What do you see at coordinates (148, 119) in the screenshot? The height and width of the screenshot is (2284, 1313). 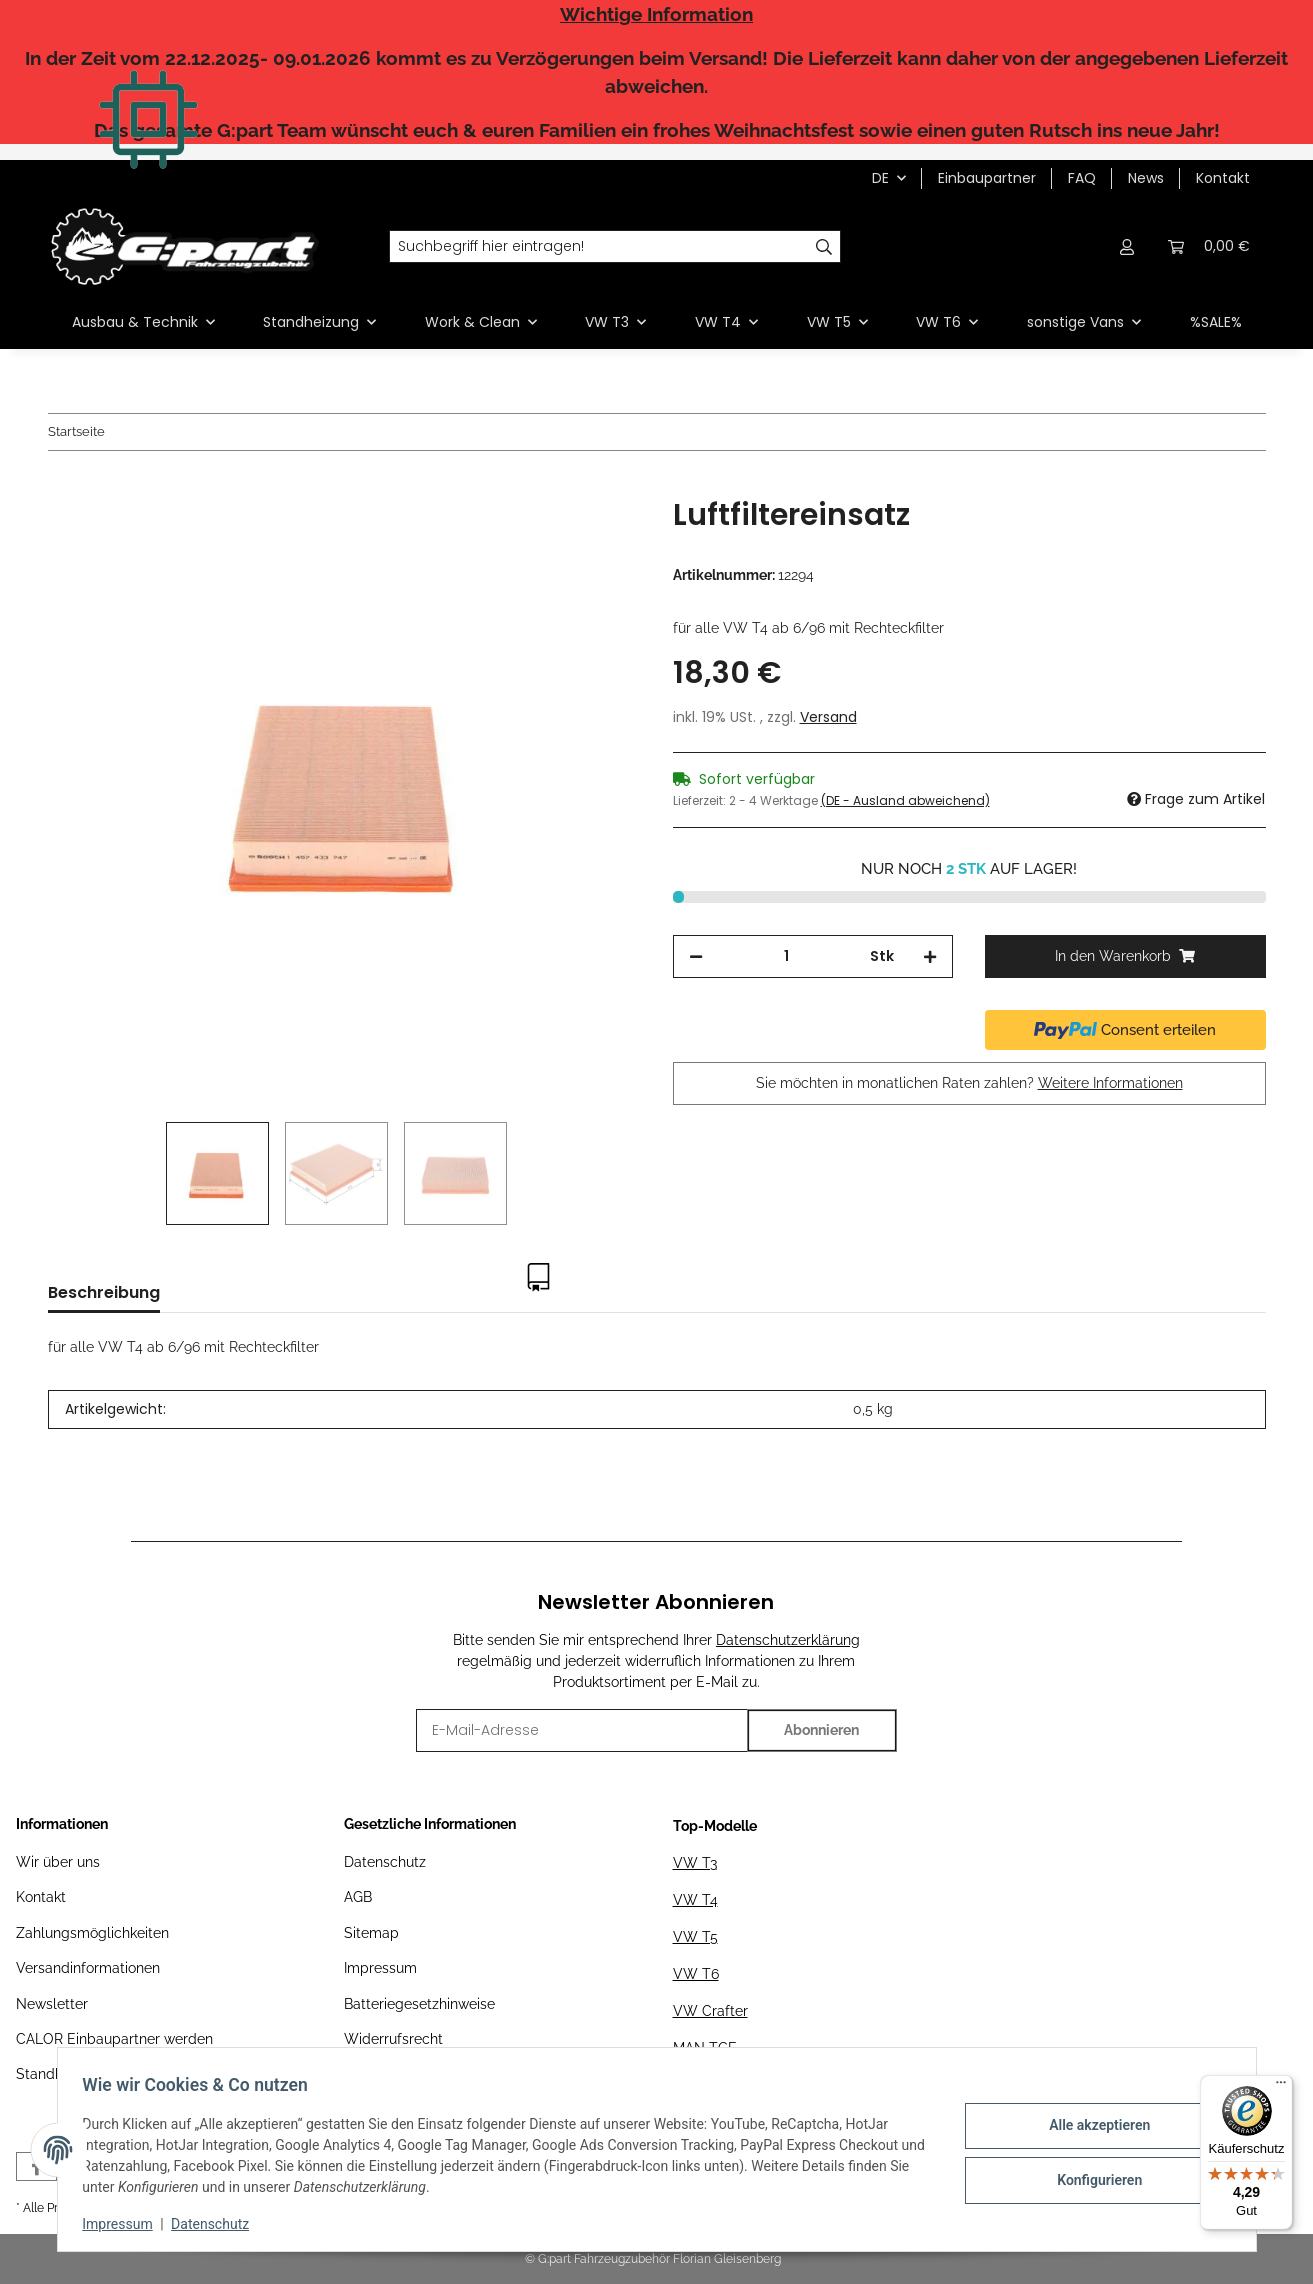 I see `view system hardware information` at bounding box center [148, 119].